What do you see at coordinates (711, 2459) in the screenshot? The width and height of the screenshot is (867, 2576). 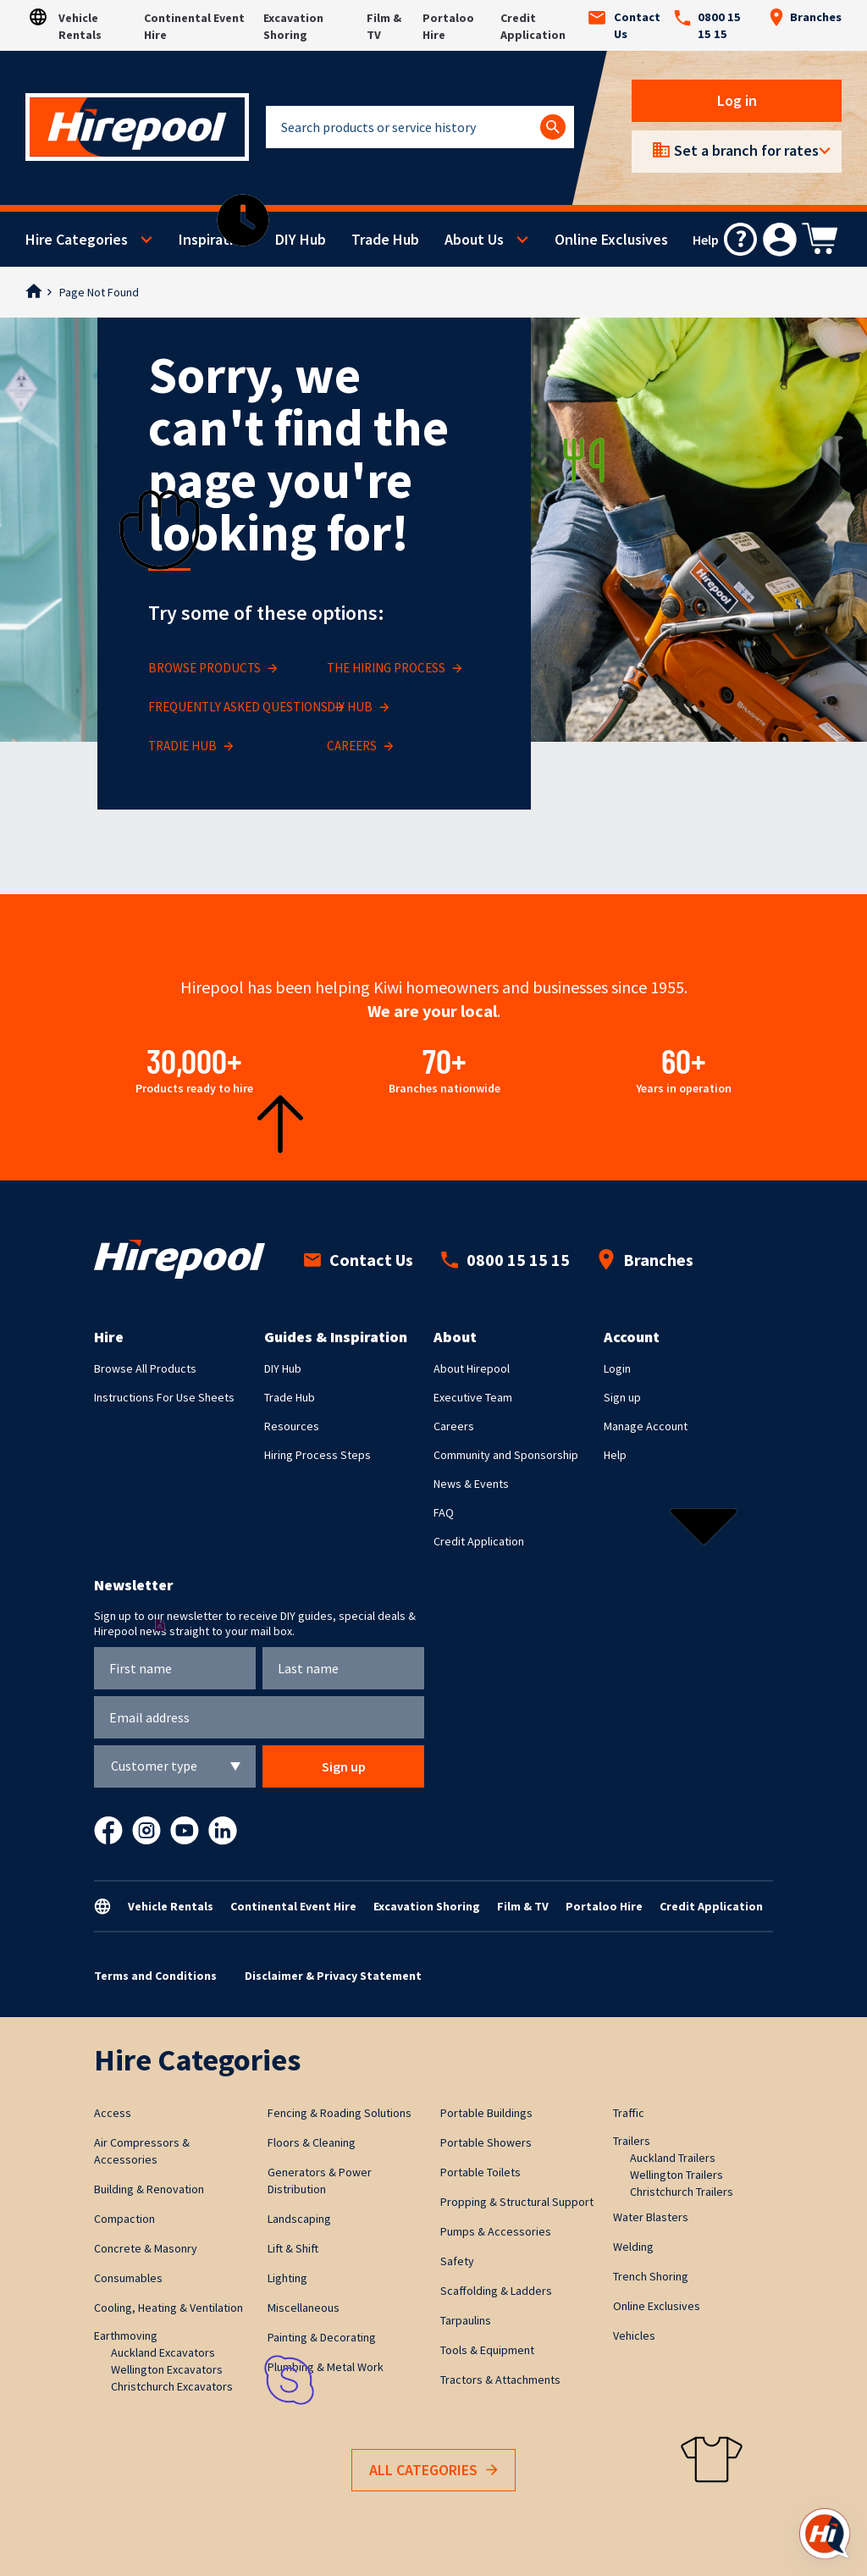 I see `browse clothing or apparel items` at bounding box center [711, 2459].